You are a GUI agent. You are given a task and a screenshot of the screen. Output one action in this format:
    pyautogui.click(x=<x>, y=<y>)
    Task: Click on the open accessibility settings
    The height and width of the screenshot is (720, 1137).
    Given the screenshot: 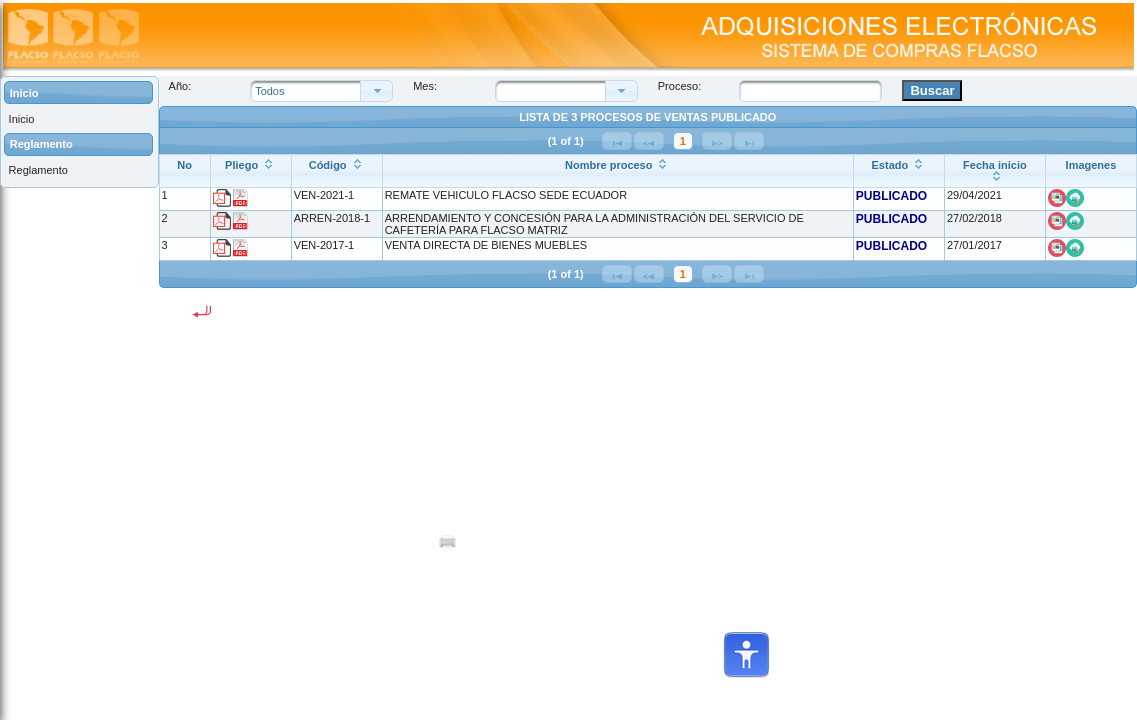 What is the action you would take?
    pyautogui.click(x=746, y=654)
    